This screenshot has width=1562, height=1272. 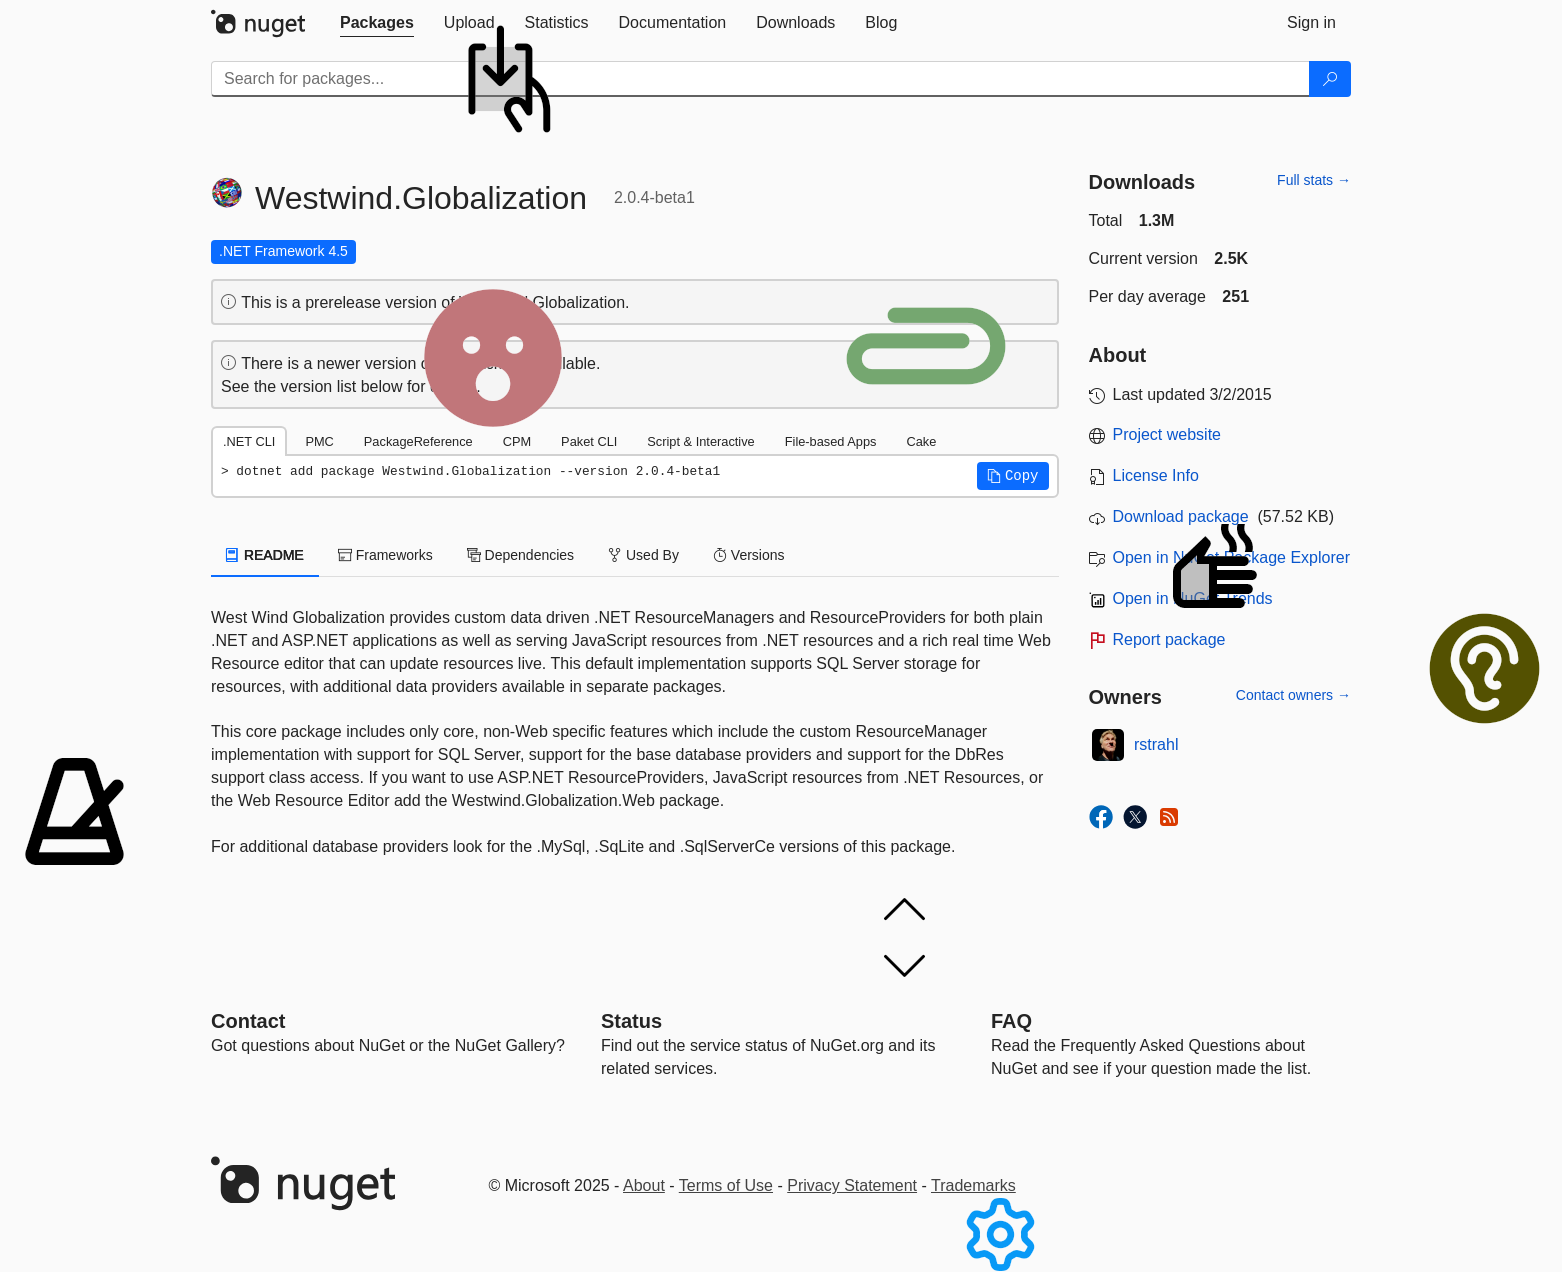 I want to click on access accessibility or hearing settings, so click(x=1484, y=668).